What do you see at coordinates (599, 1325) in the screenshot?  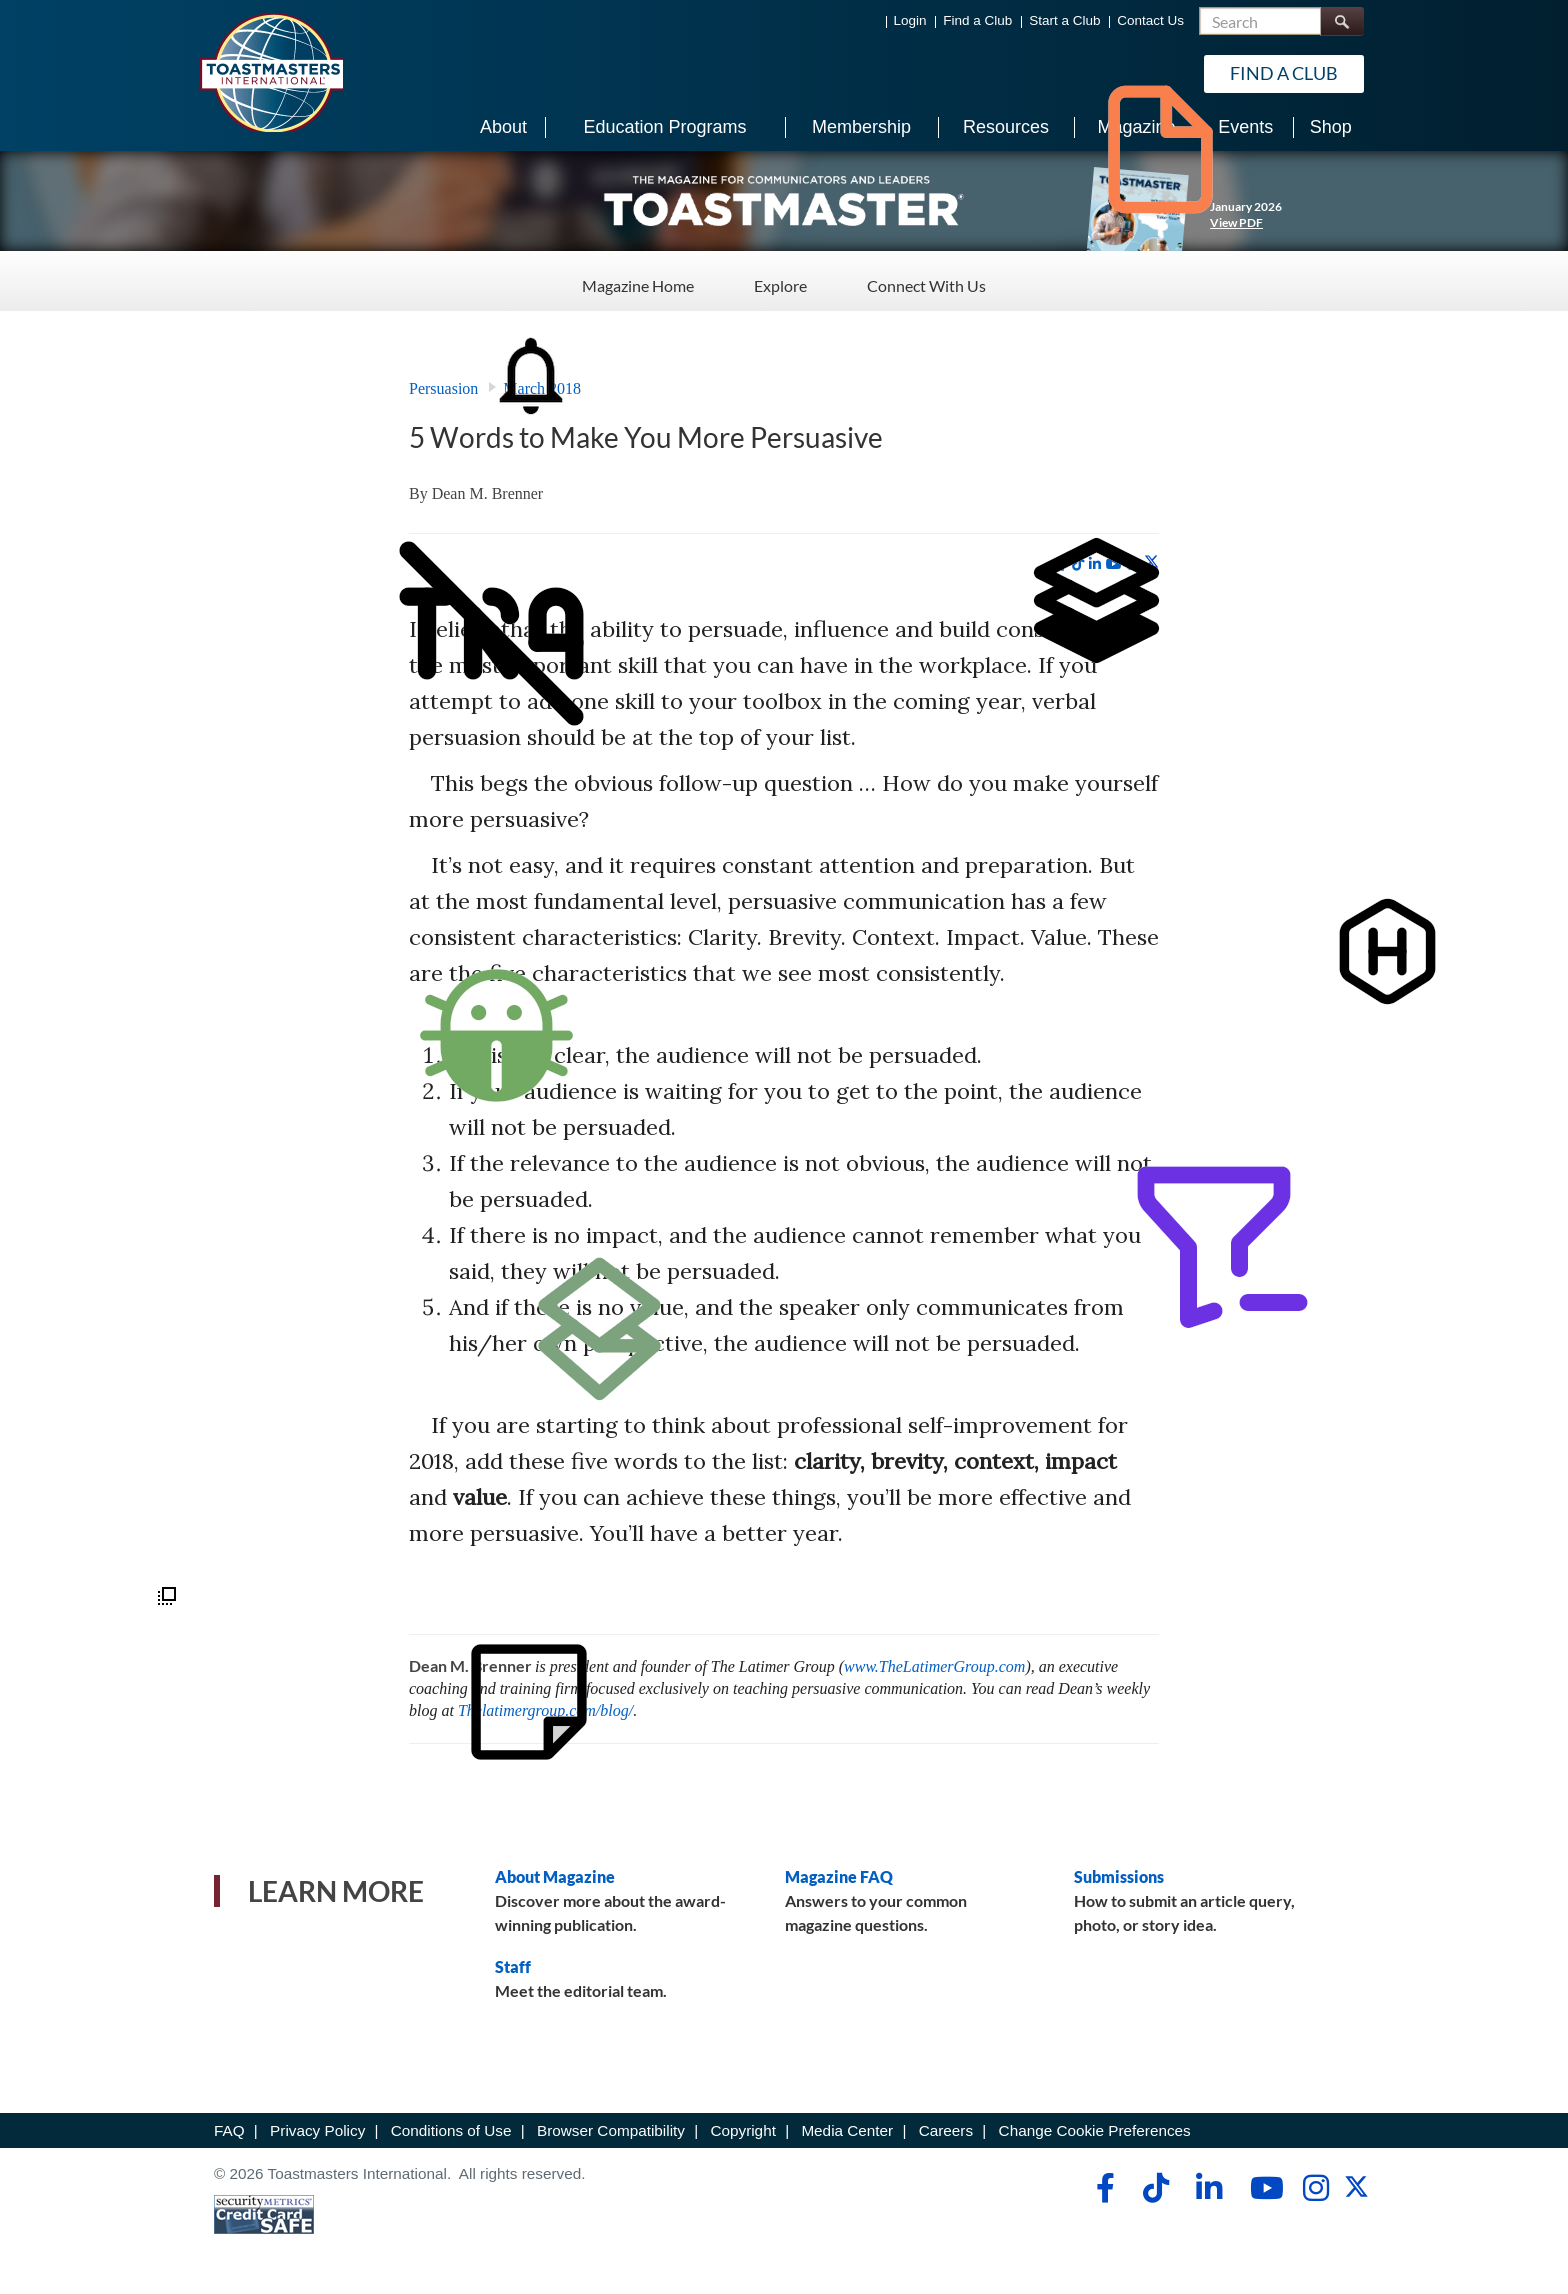 I see `open superhuman email app` at bounding box center [599, 1325].